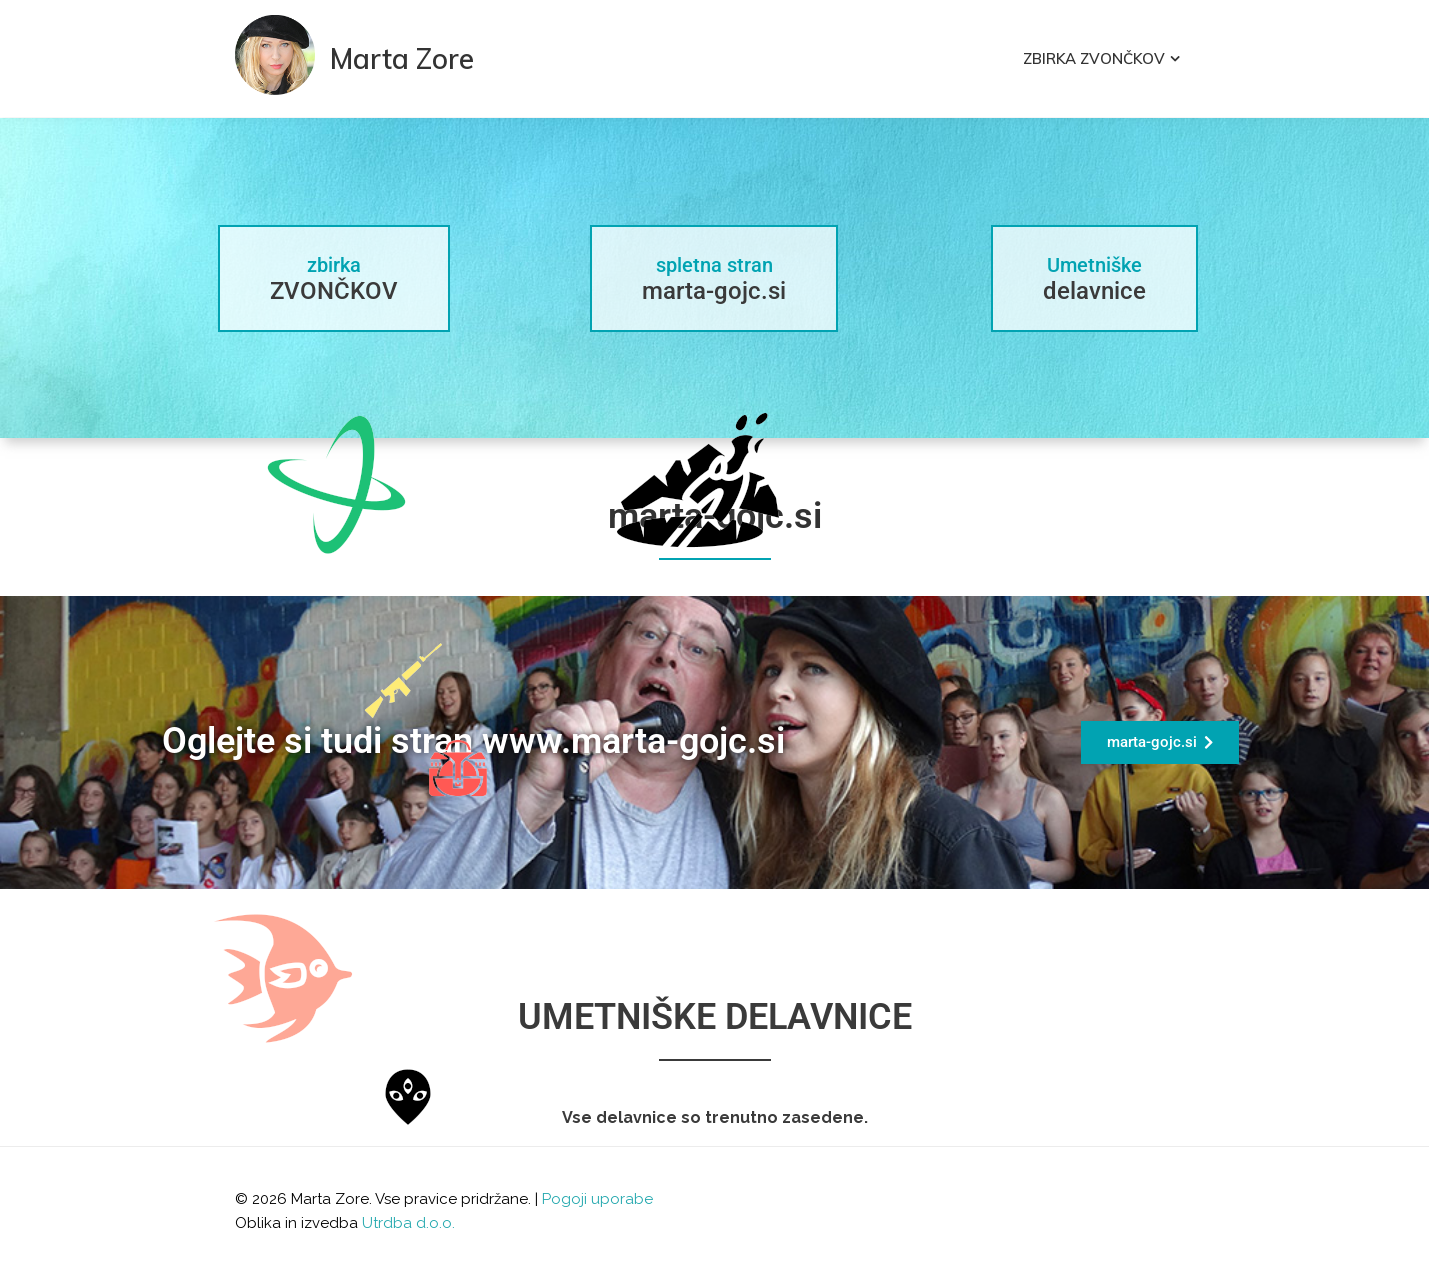 This screenshot has height=1275, width=1429. Describe the element at coordinates (283, 974) in the screenshot. I see `tropical fish icon for aquarium or marine-themed games` at that location.